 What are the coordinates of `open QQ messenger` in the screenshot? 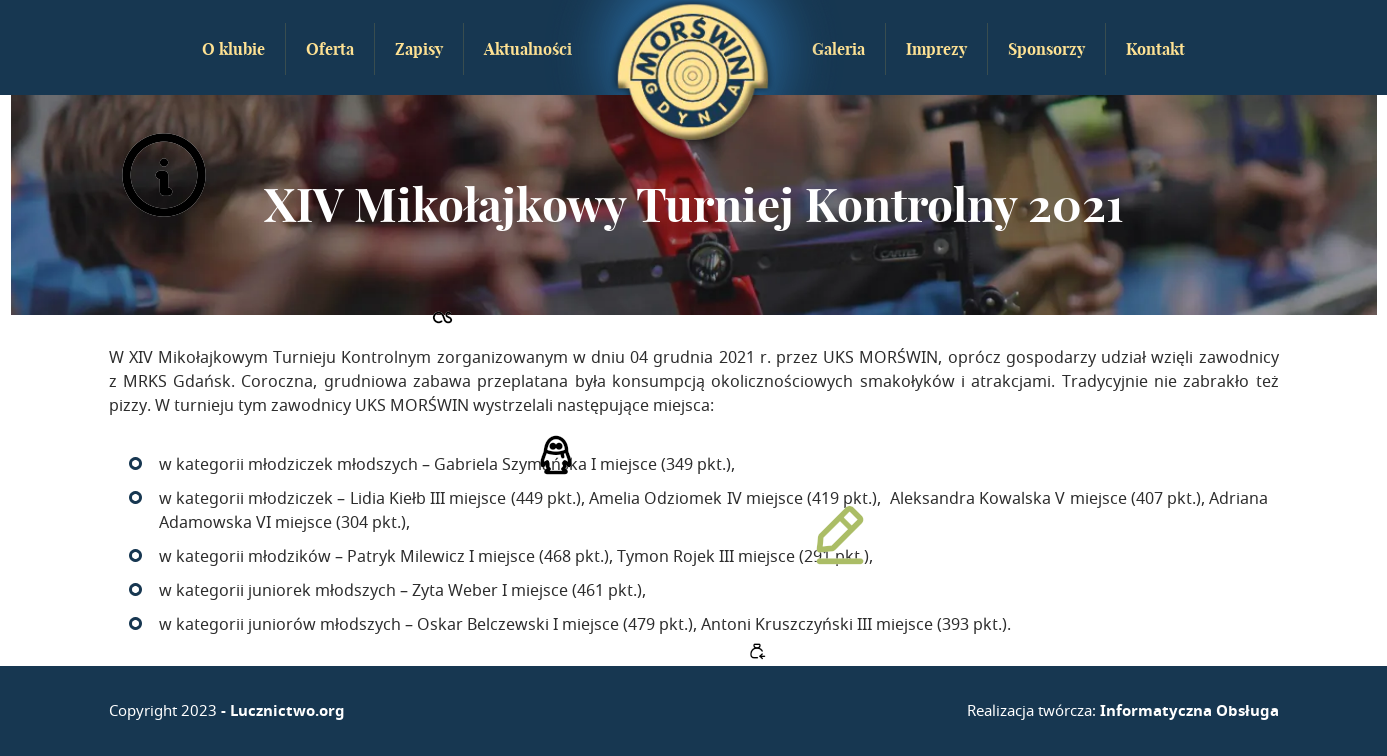 It's located at (556, 455).